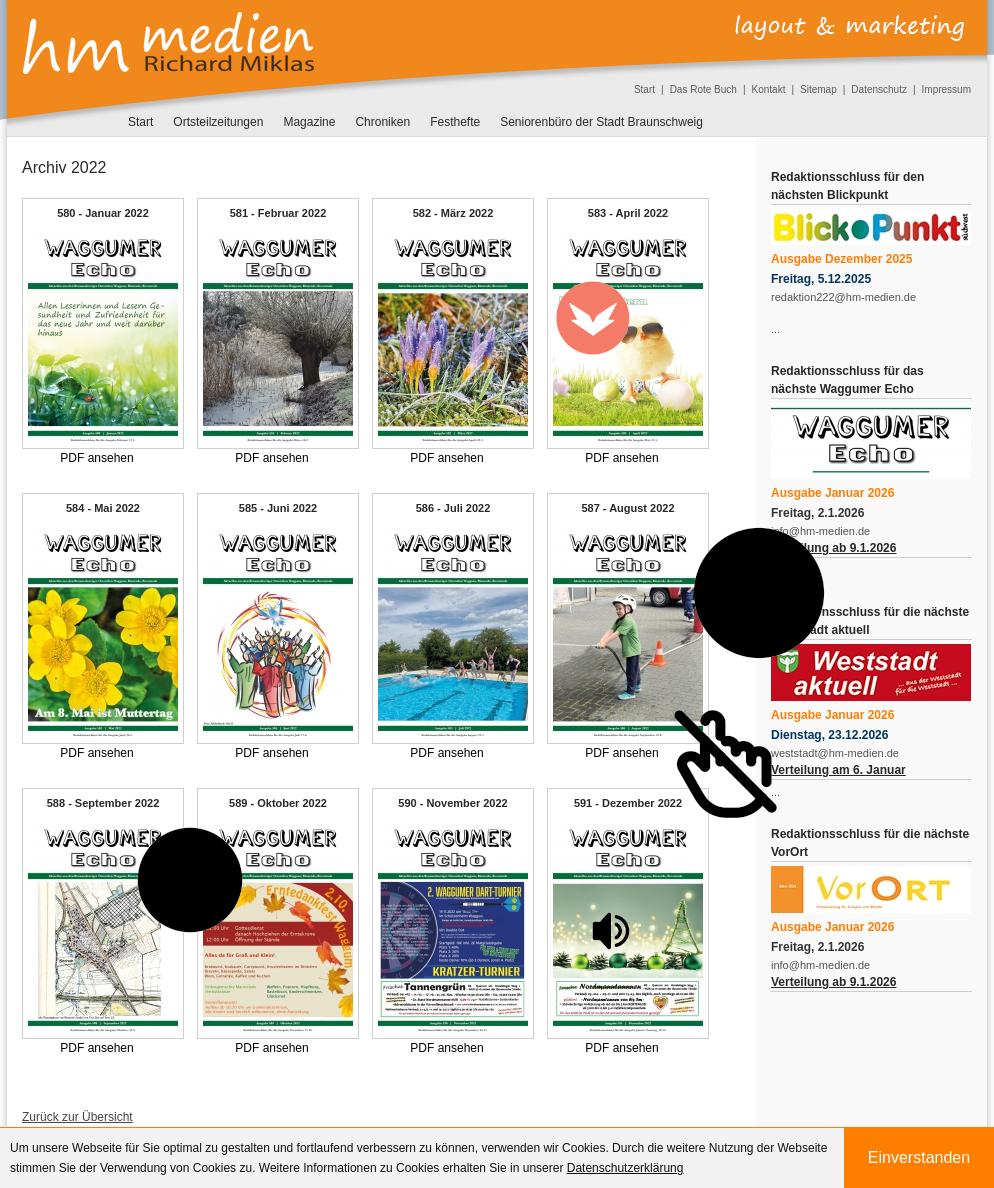 The height and width of the screenshot is (1188, 994). What do you see at coordinates (725, 761) in the screenshot?
I see `touch interaction disabled` at bounding box center [725, 761].